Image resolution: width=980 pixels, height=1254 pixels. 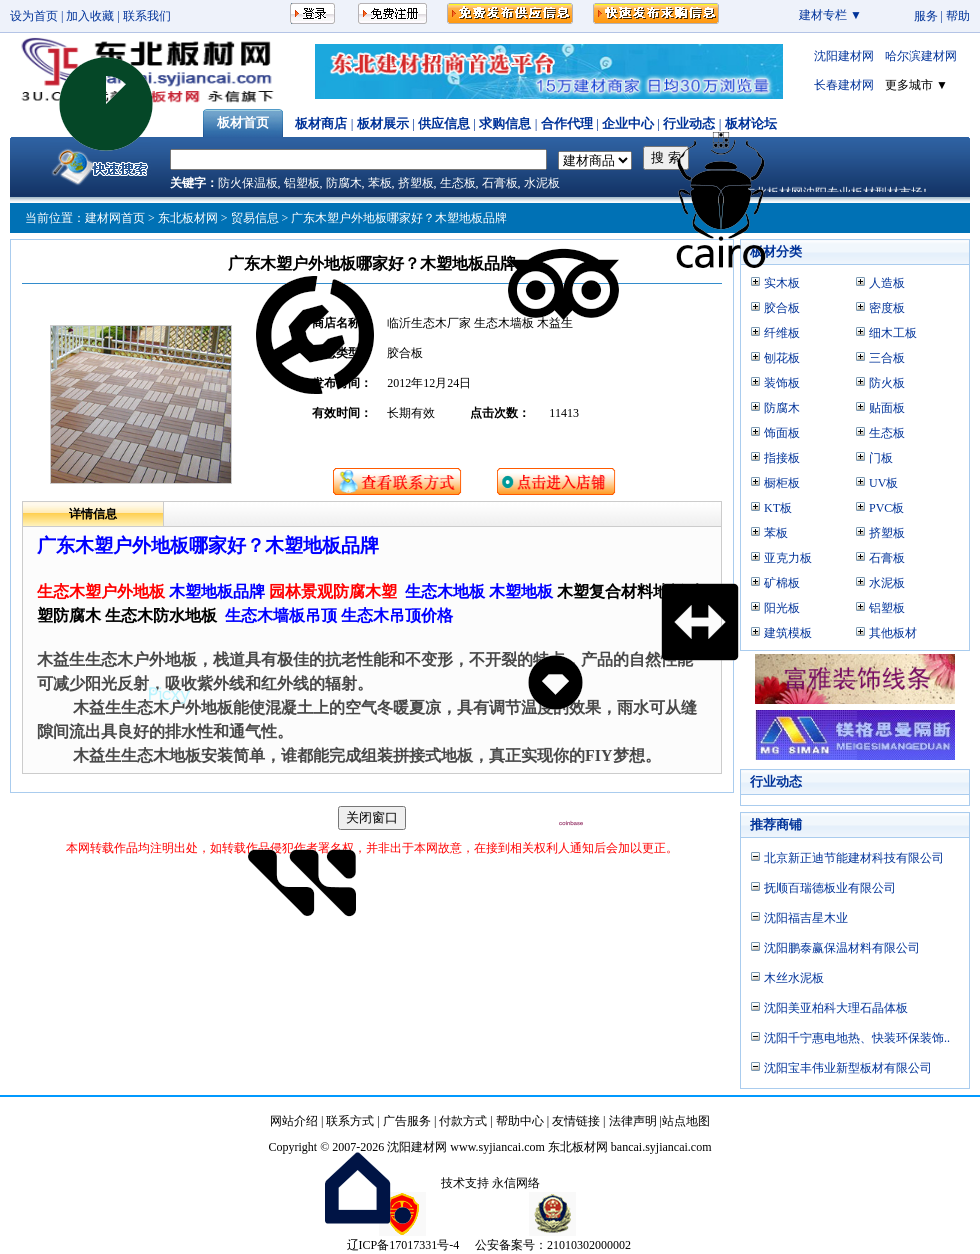 I want to click on open tripadvisor app, so click(x=563, y=284).